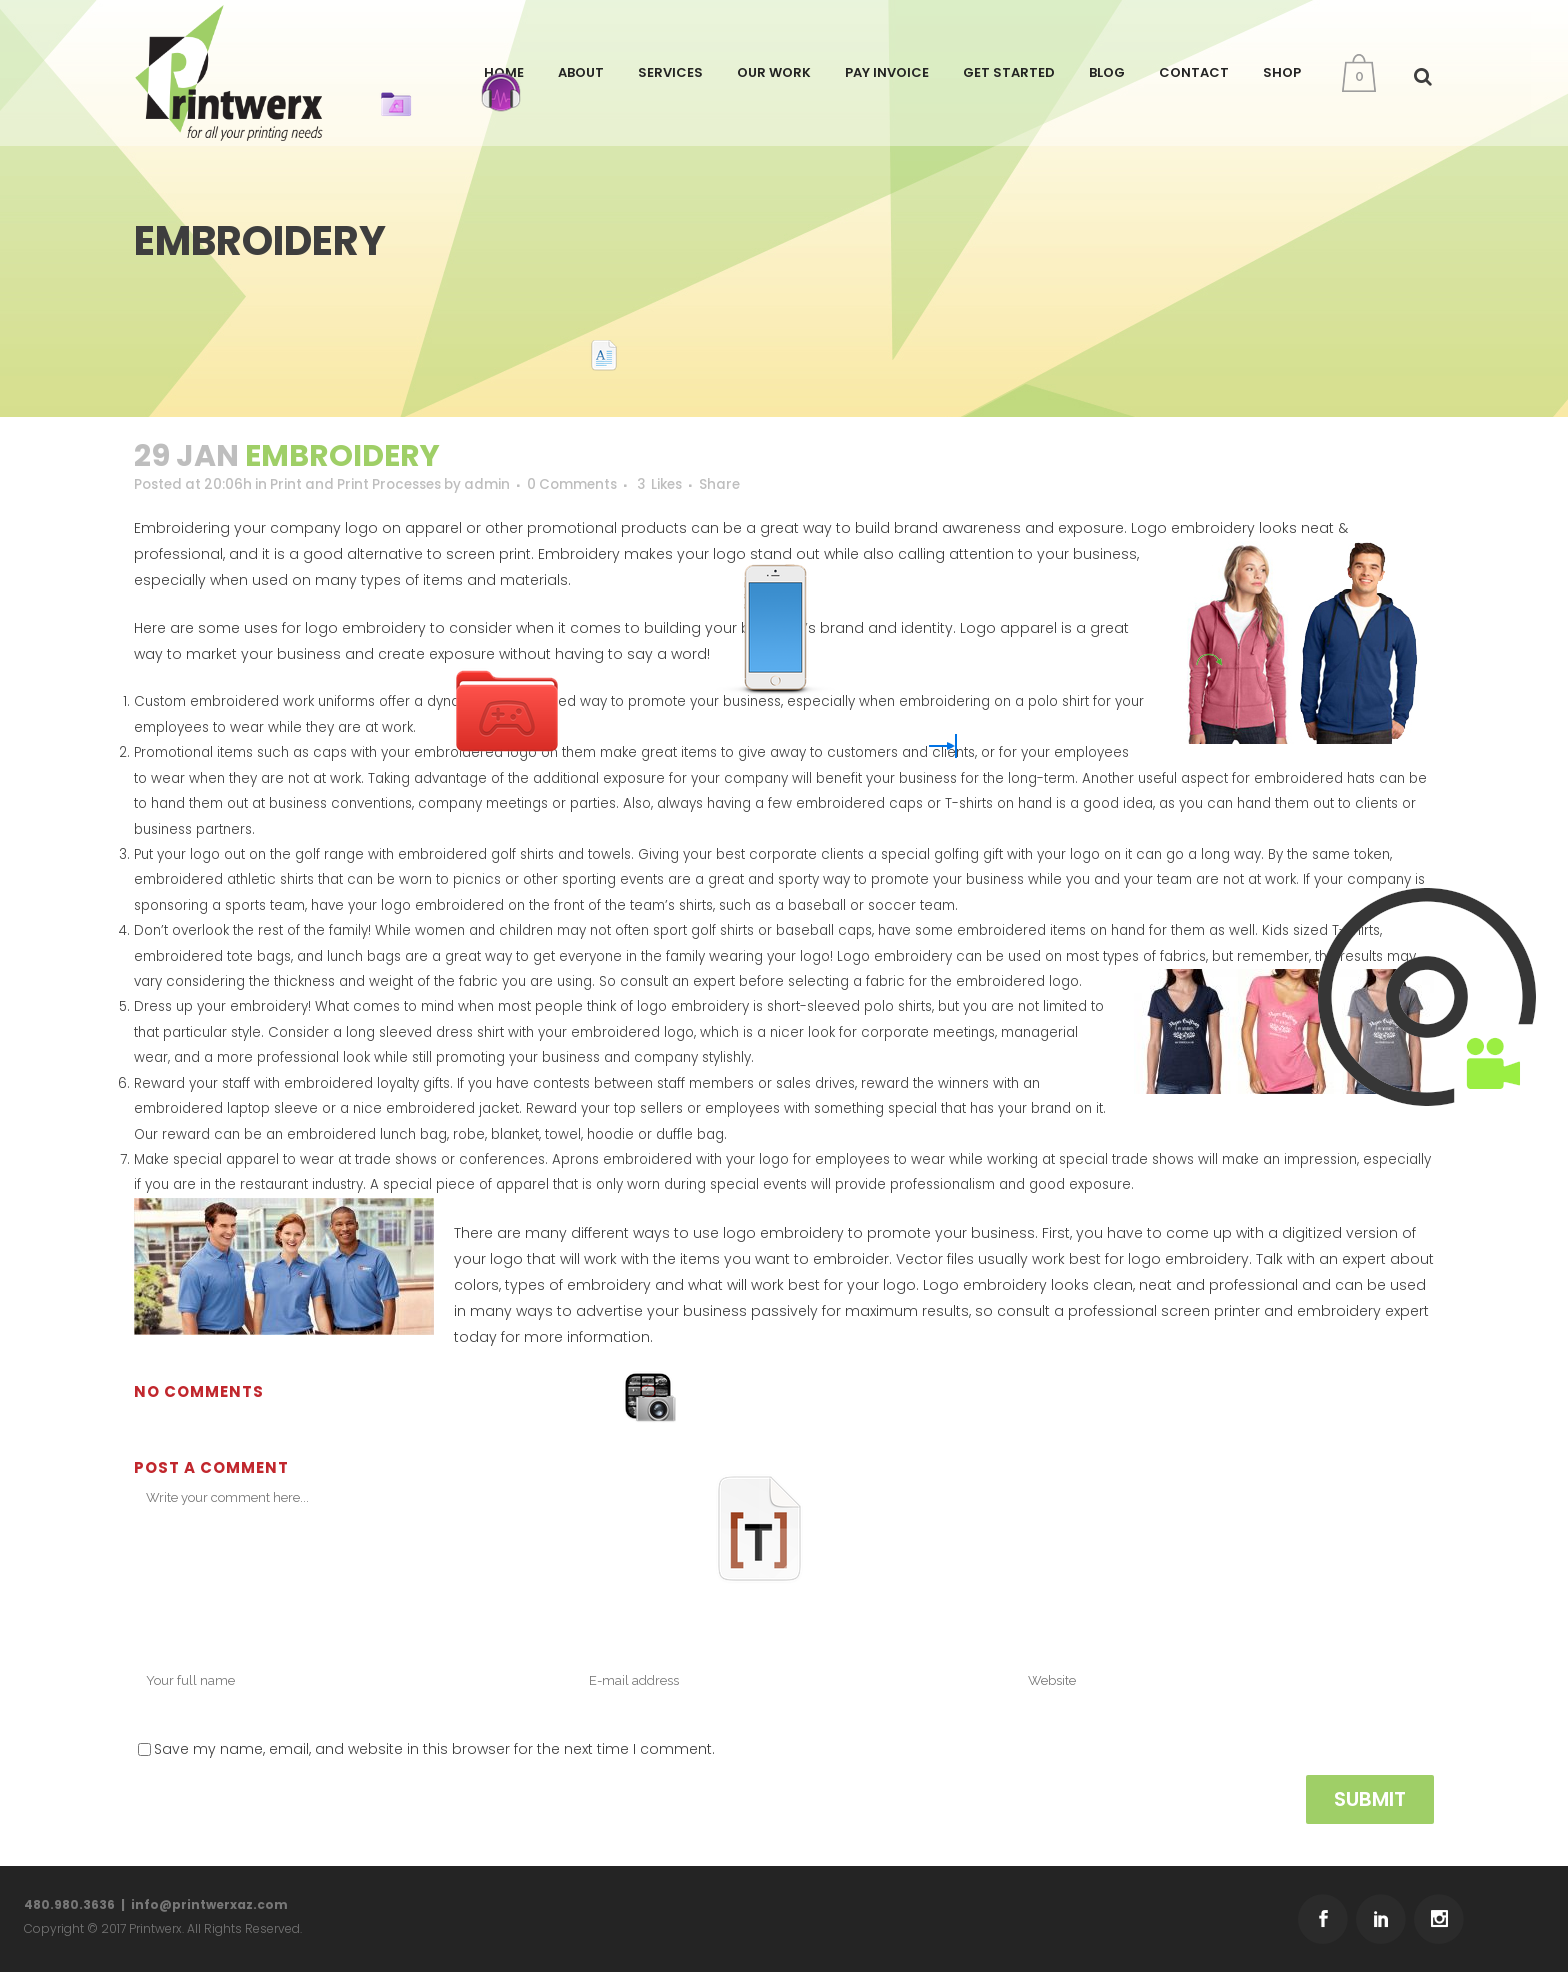 The height and width of the screenshot is (1972, 1568). I want to click on open a word processing document, so click(604, 355).